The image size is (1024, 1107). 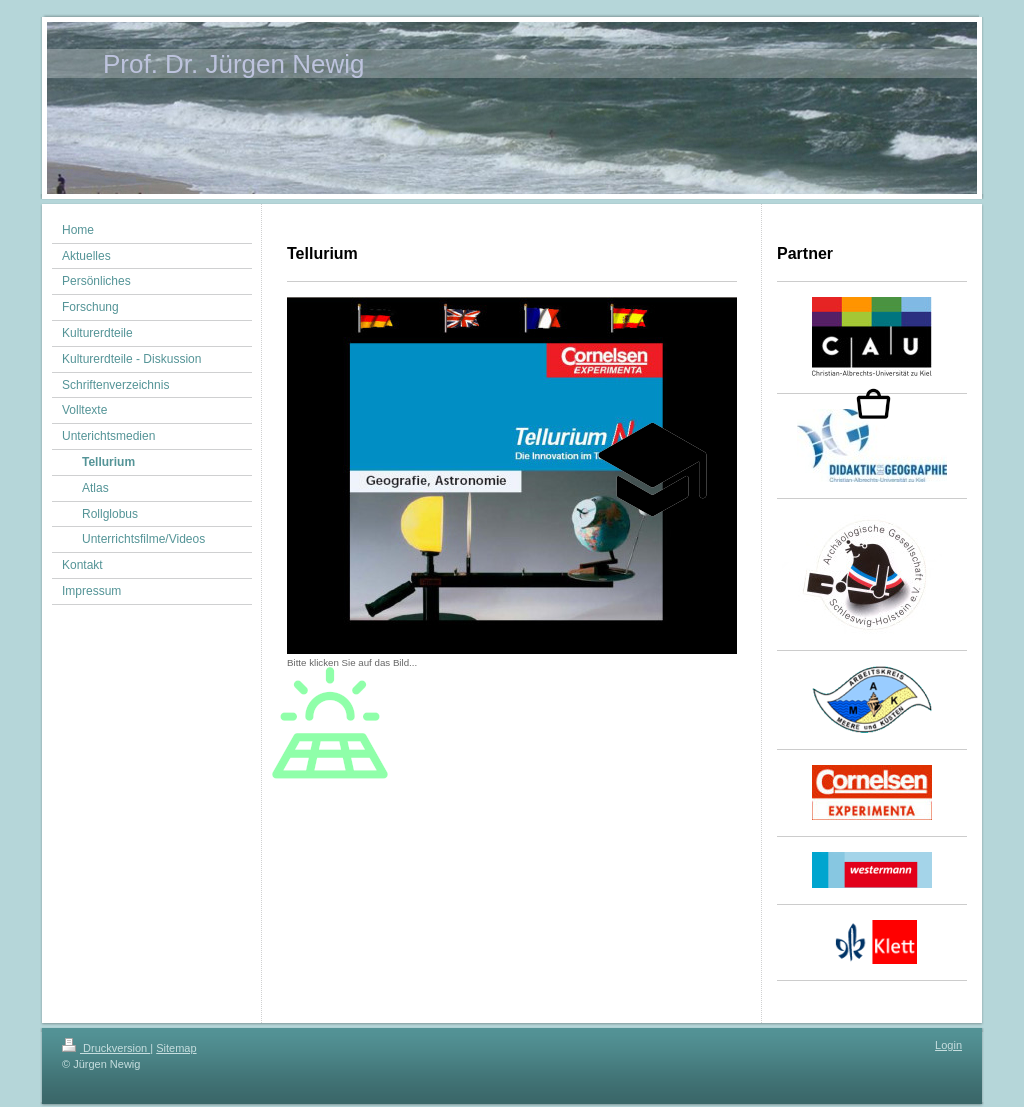 What do you see at coordinates (873, 405) in the screenshot?
I see `view your shopping bag` at bounding box center [873, 405].